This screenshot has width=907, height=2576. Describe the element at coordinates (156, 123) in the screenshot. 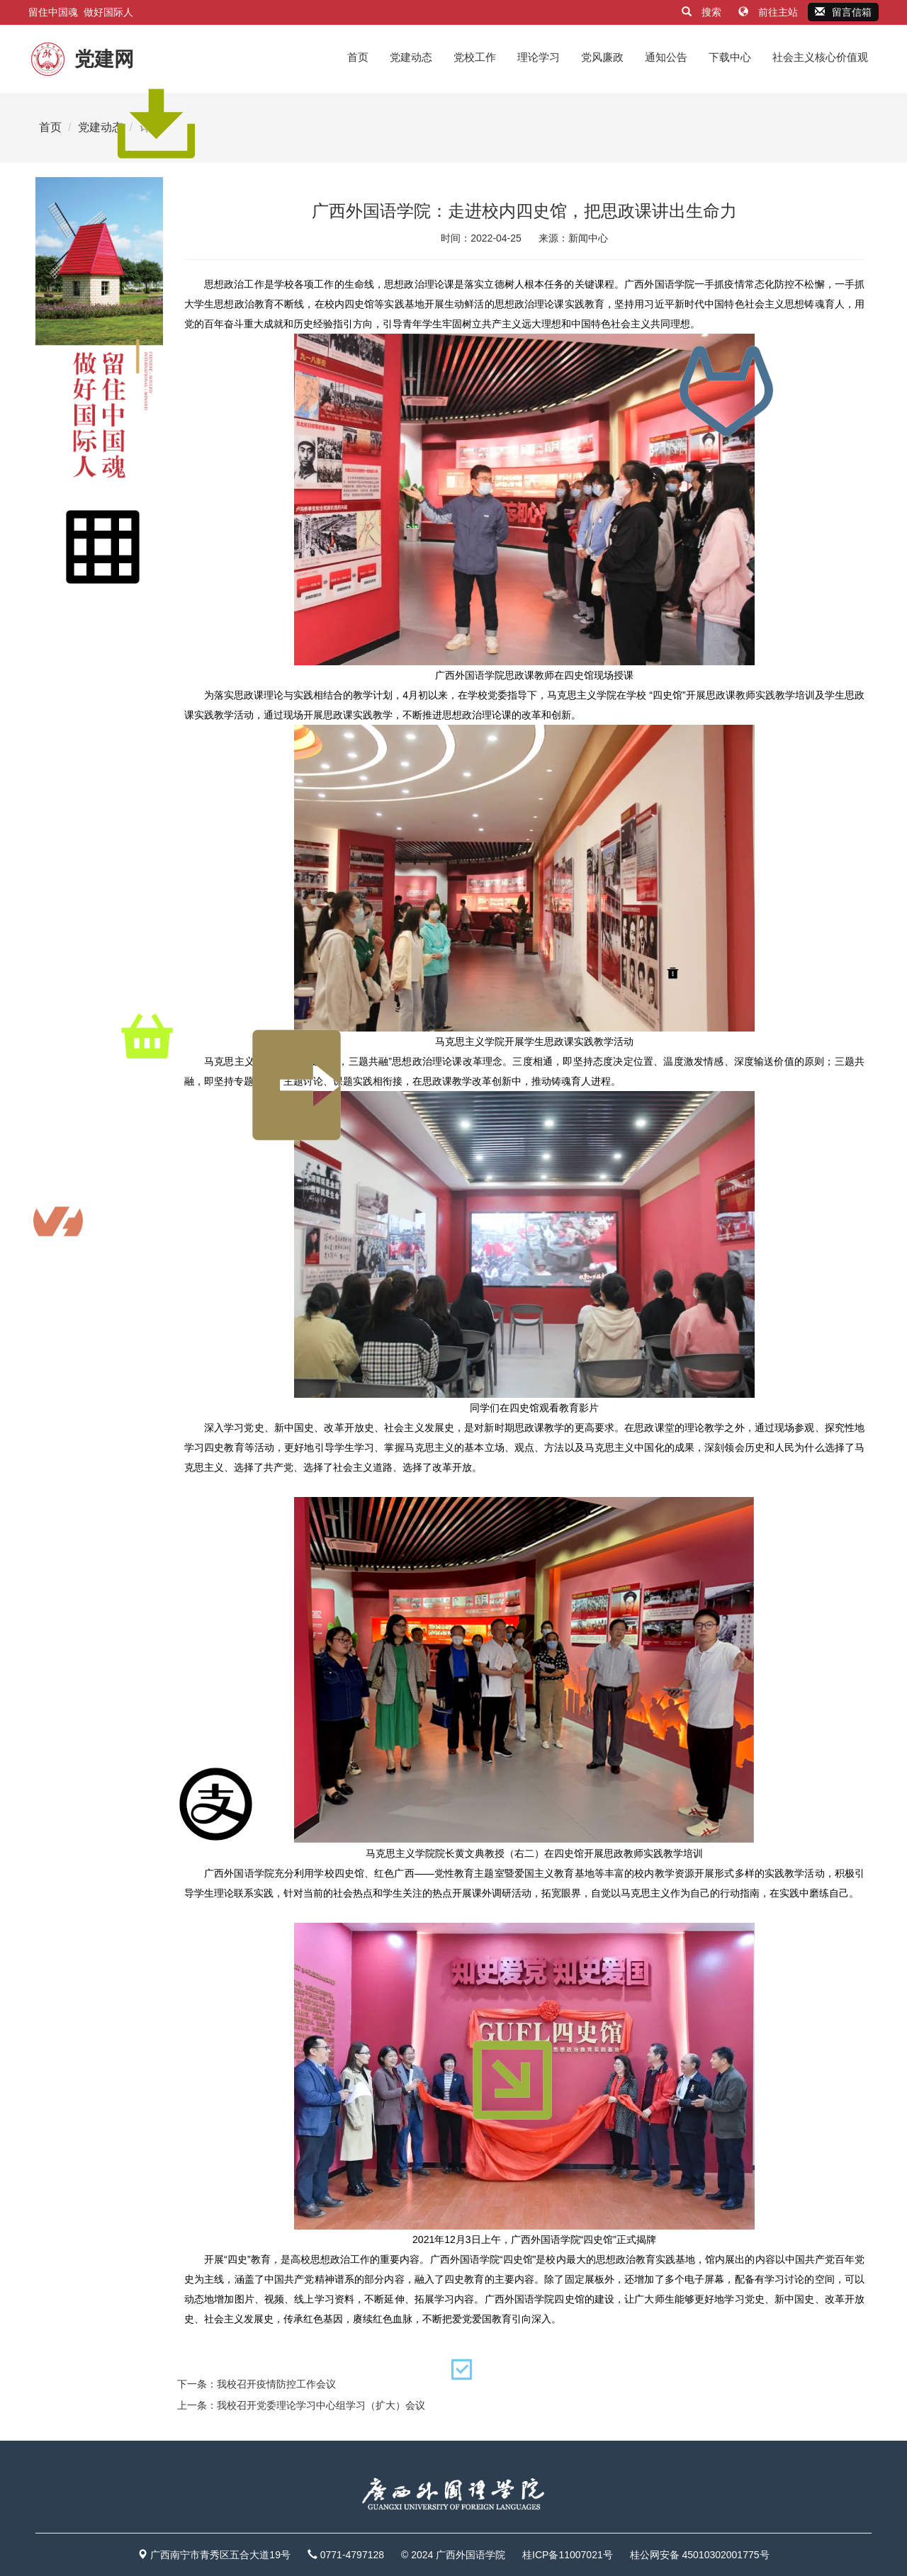

I see `download a file or document` at that location.